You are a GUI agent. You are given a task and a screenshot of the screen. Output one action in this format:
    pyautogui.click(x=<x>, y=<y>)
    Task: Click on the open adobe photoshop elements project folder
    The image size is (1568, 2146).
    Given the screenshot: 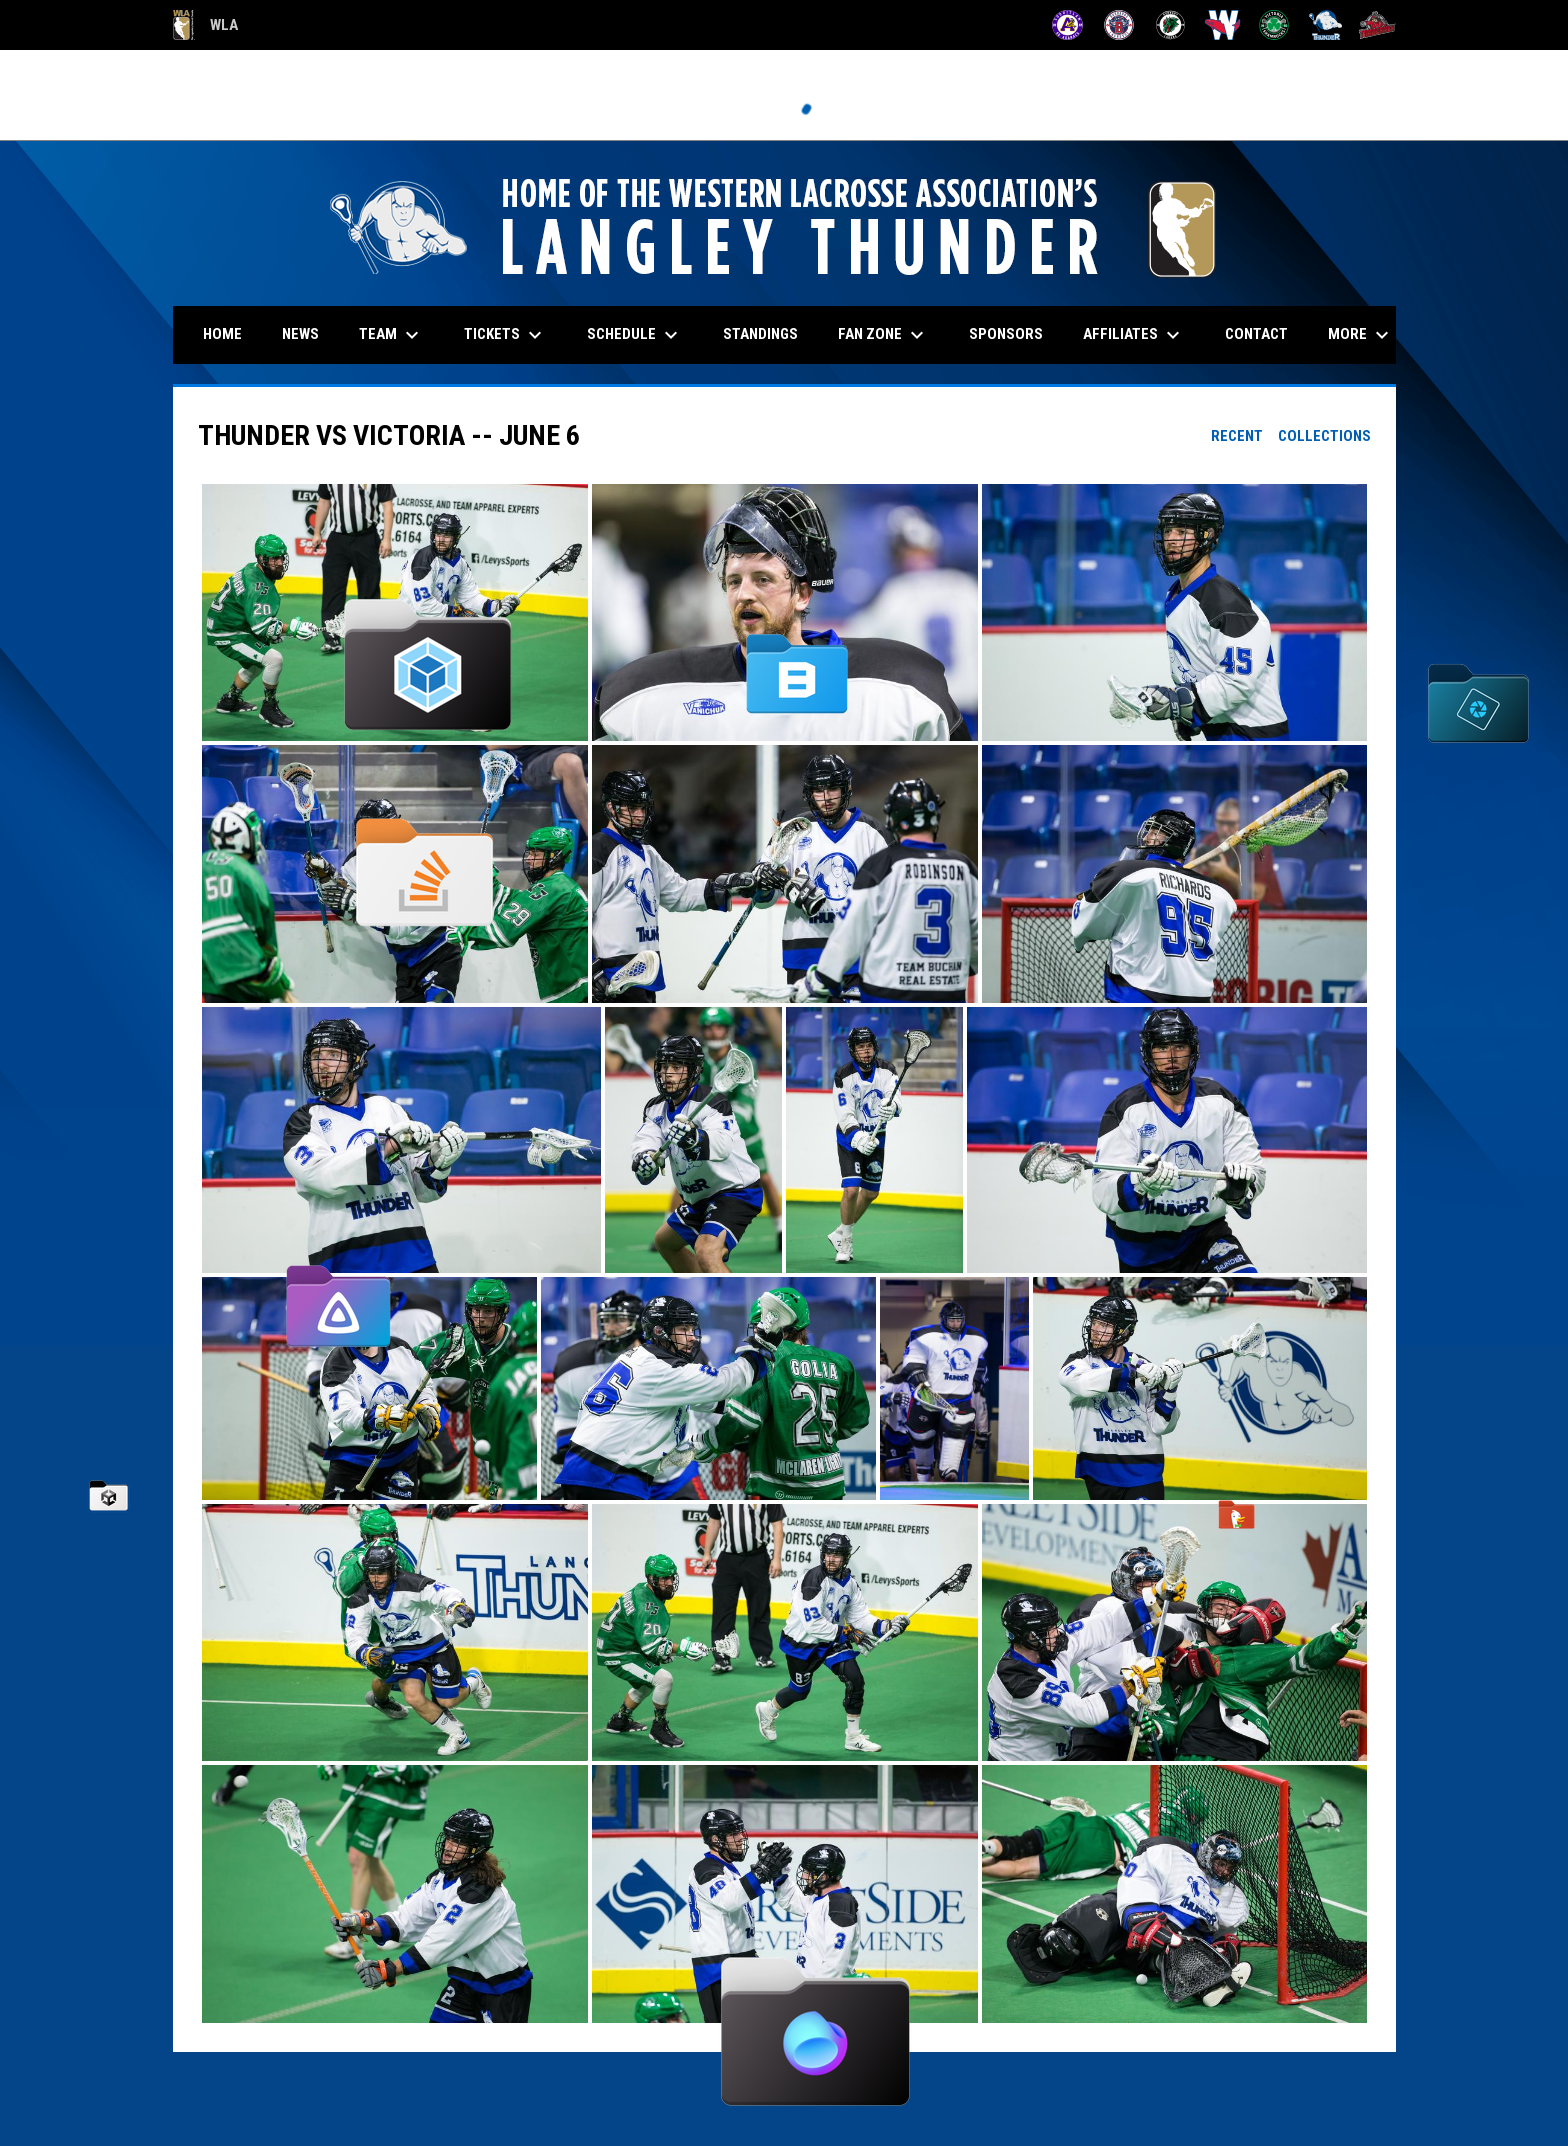 What is the action you would take?
    pyautogui.click(x=1478, y=706)
    